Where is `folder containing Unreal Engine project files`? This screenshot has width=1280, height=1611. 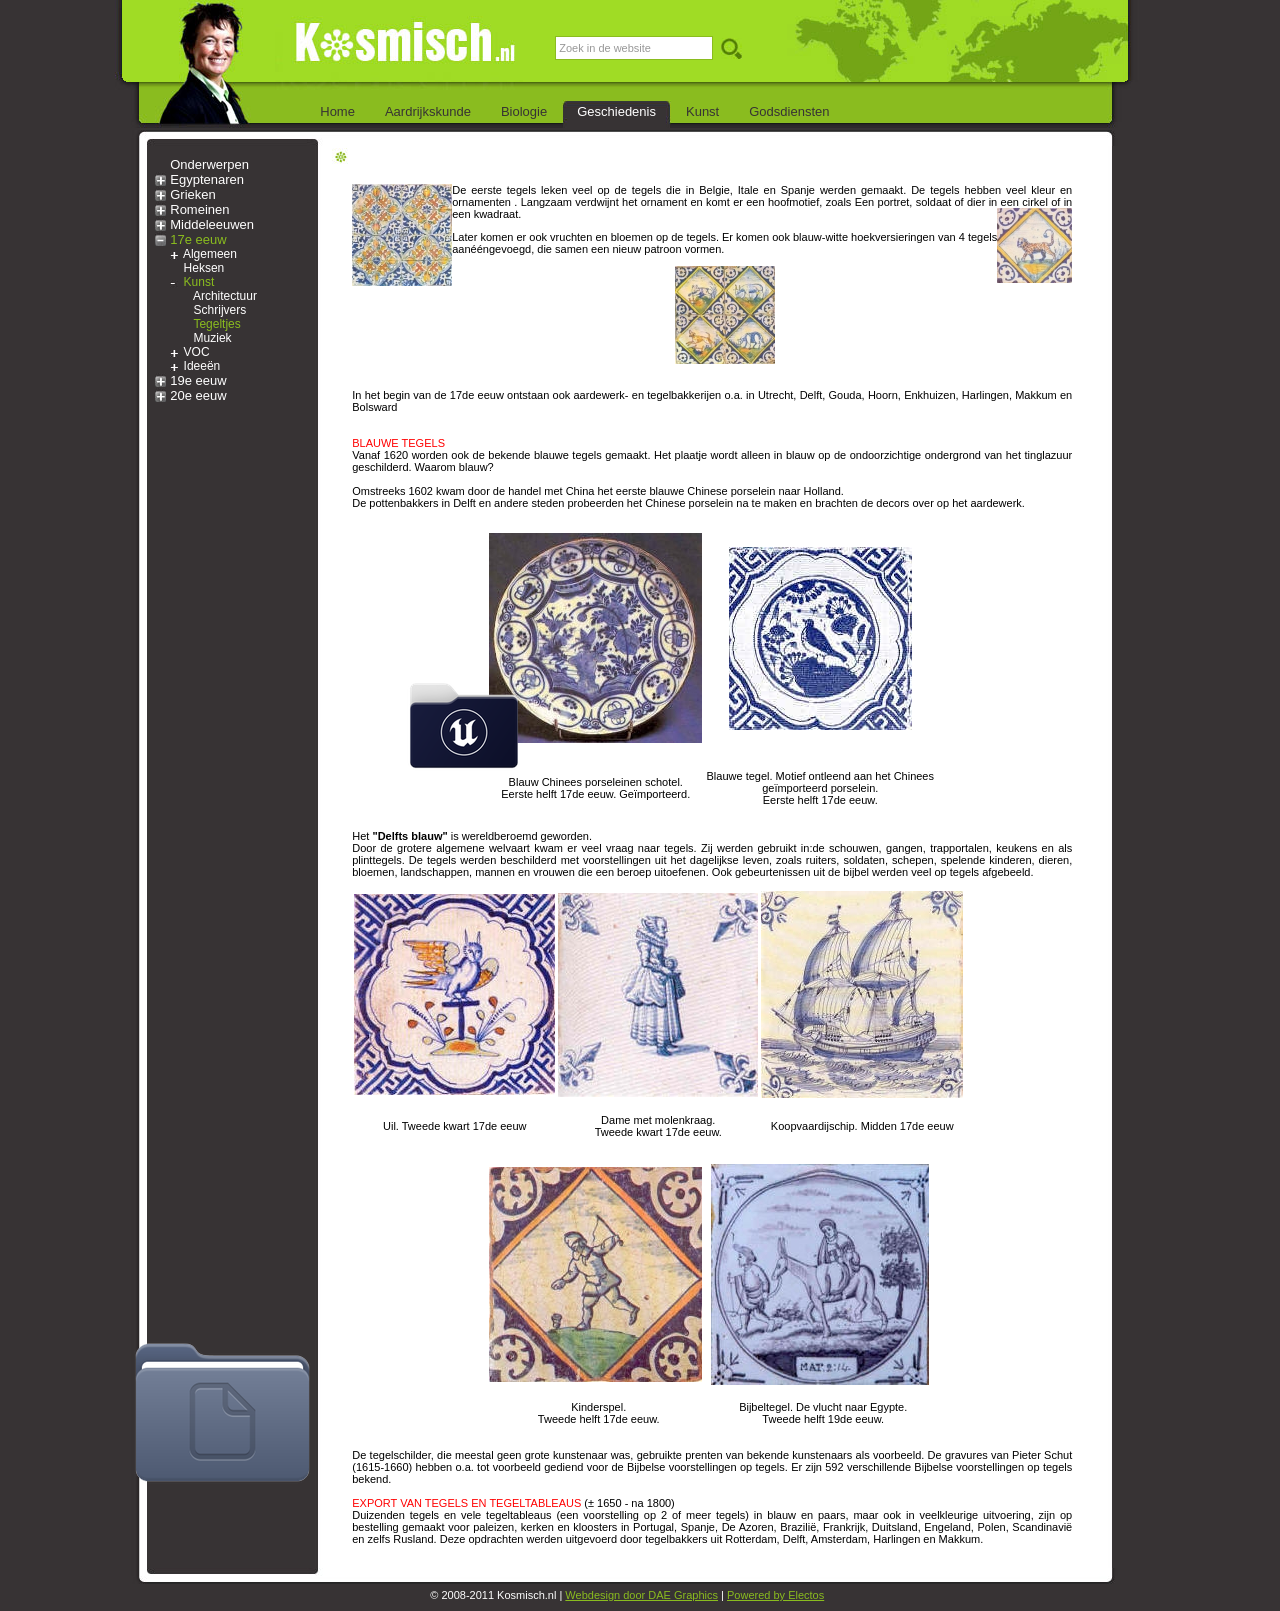 folder containing Unreal Engine project files is located at coordinates (463, 728).